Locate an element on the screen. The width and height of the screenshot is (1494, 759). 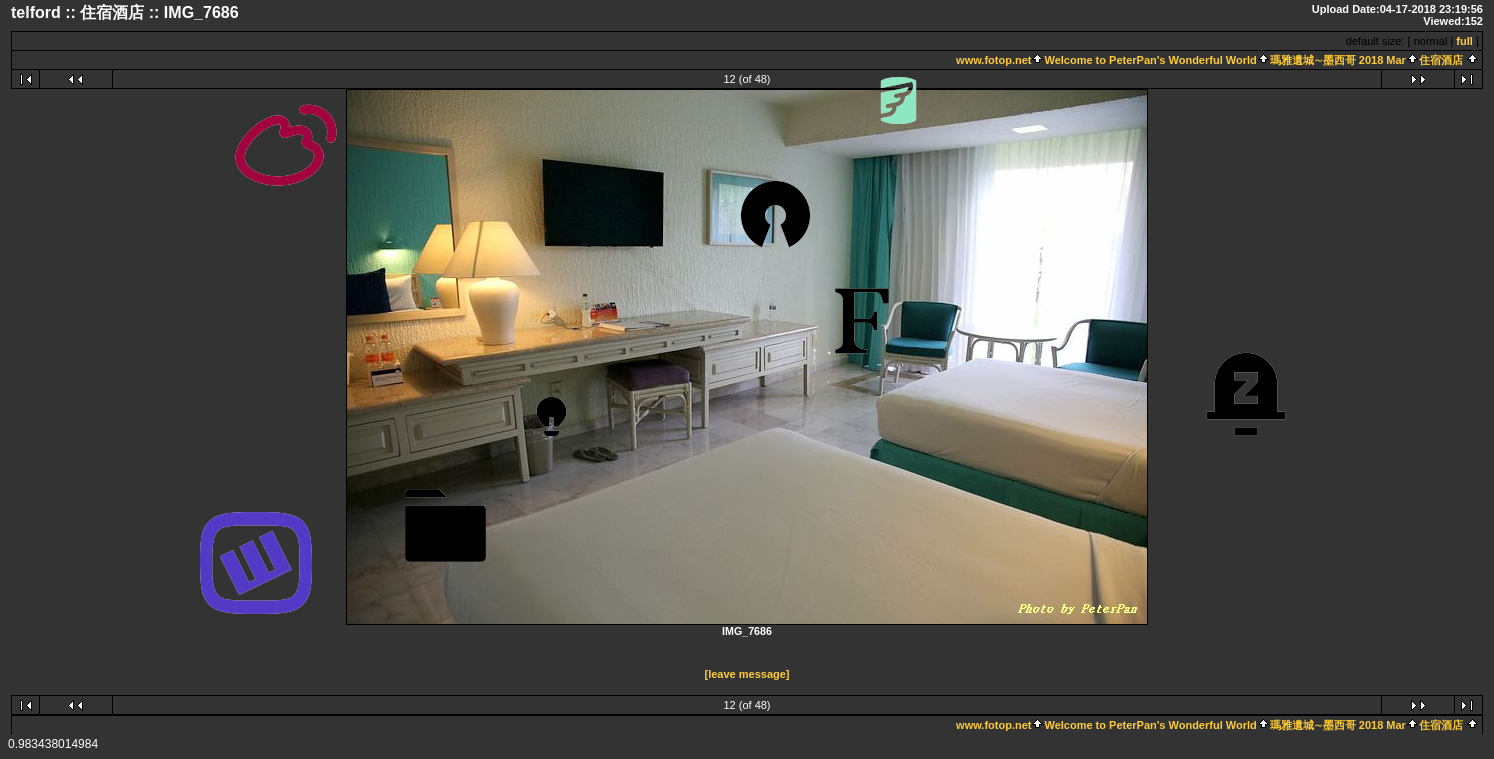
open Weibo app is located at coordinates (286, 146).